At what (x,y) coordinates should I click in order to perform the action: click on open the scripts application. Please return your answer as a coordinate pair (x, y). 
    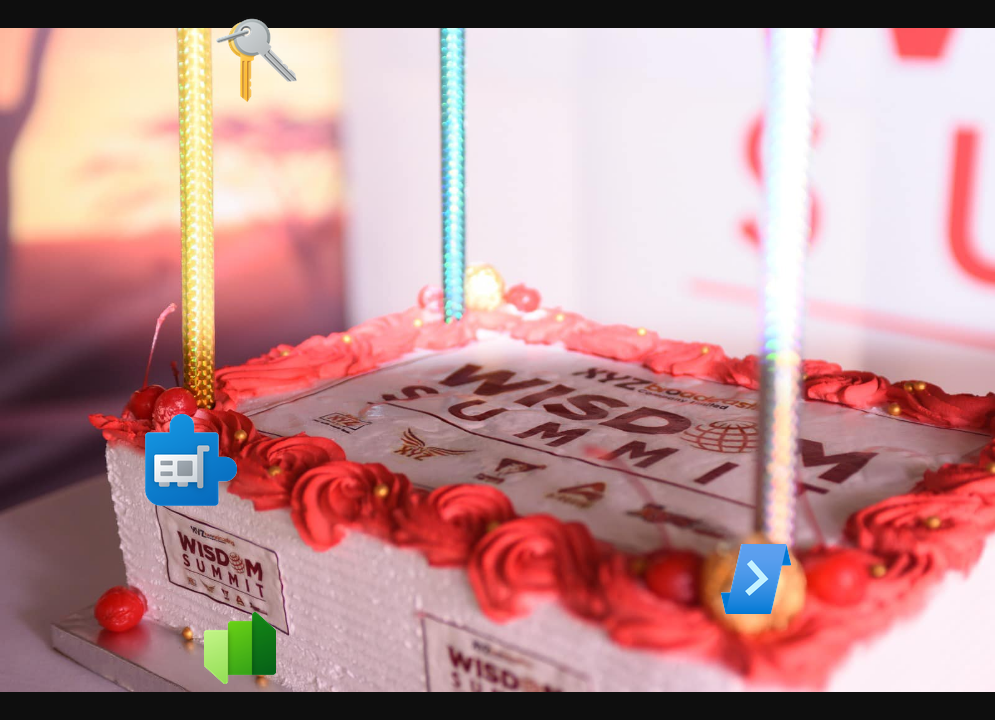
    Looking at the image, I should click on (756, 579).